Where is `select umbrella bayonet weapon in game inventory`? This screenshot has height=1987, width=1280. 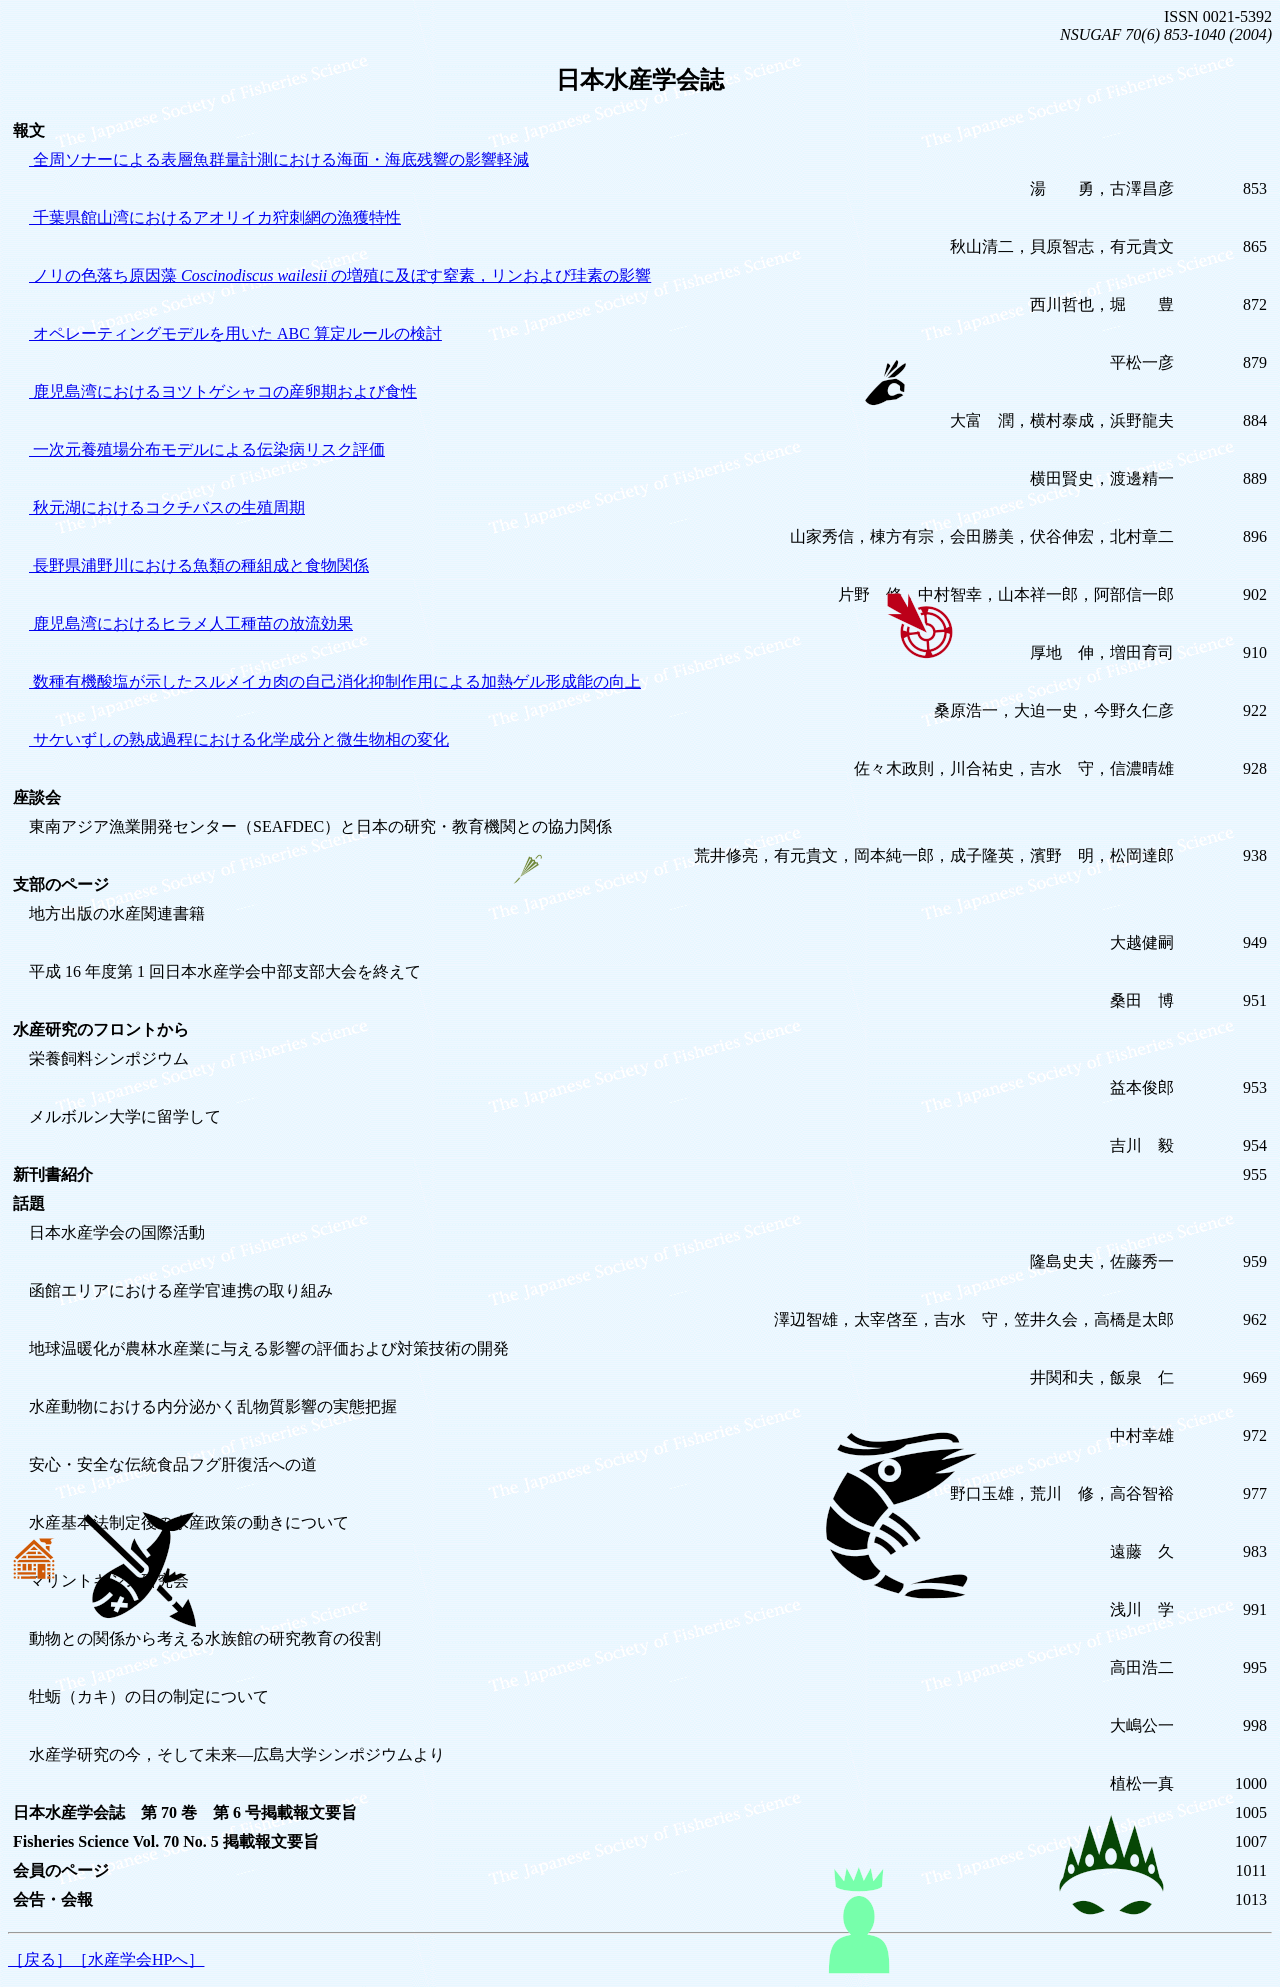 select umbrella bayonet weapon in game inventory is located at coordinates (527, 869).